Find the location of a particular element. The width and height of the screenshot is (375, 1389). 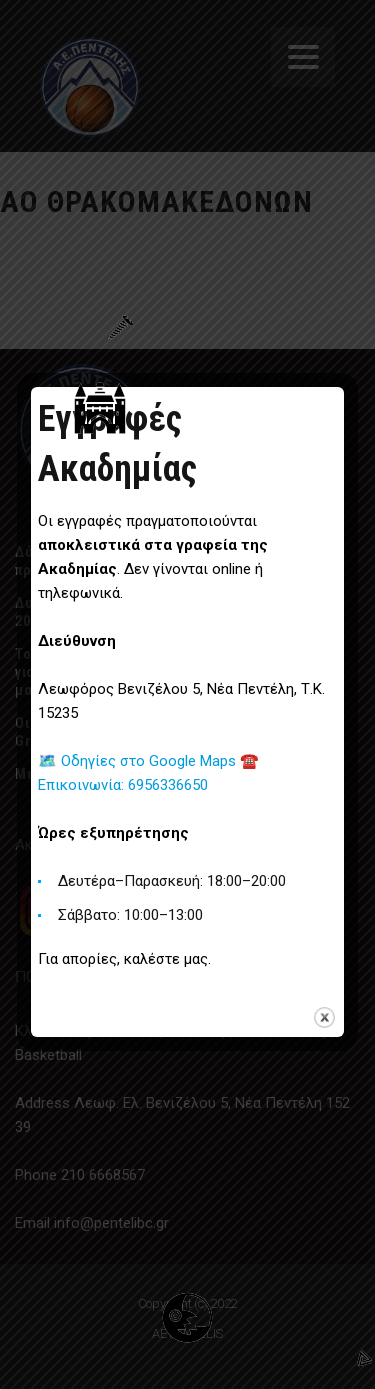

enter the castle or fortress level is located at coordinates (100, 408).